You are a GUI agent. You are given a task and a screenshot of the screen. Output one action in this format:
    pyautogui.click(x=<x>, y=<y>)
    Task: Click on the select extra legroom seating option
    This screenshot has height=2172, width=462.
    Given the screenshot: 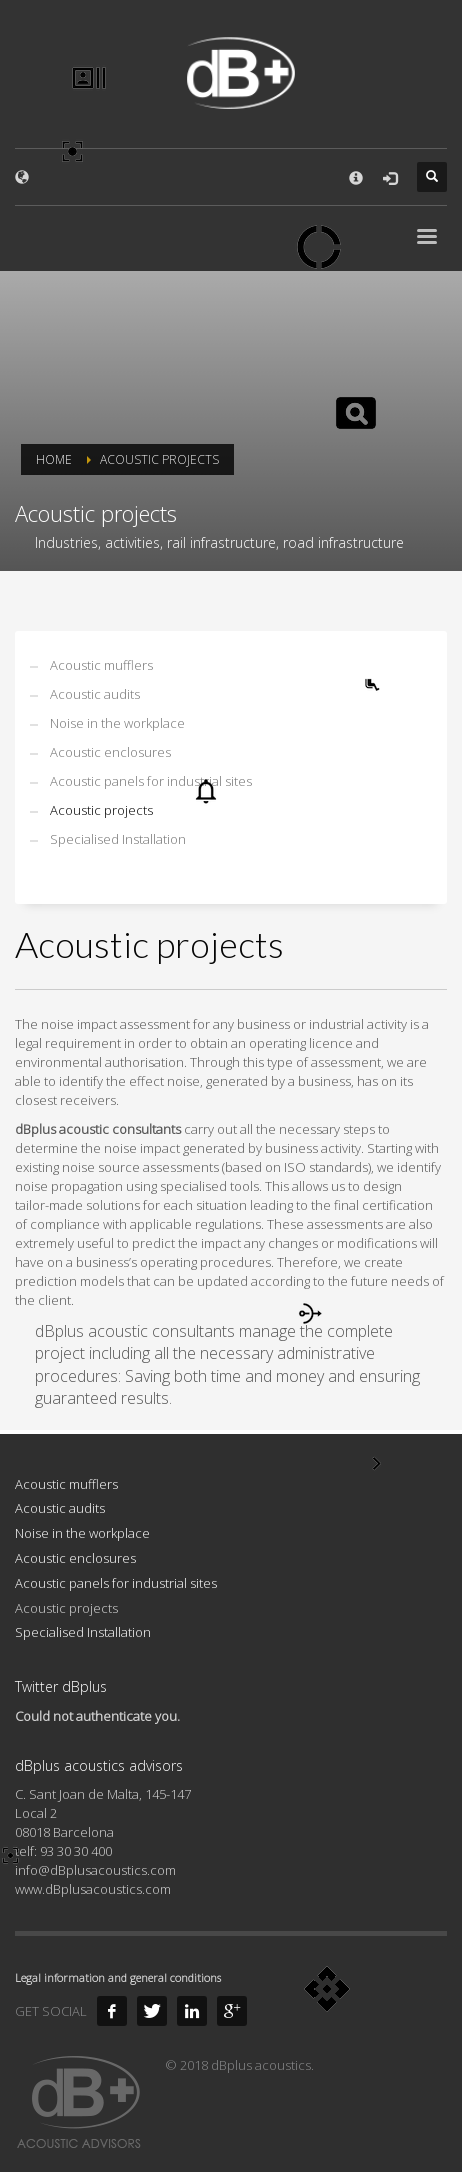 What is the action you would take?
    pyautogui.click(x=372, y=685)
    